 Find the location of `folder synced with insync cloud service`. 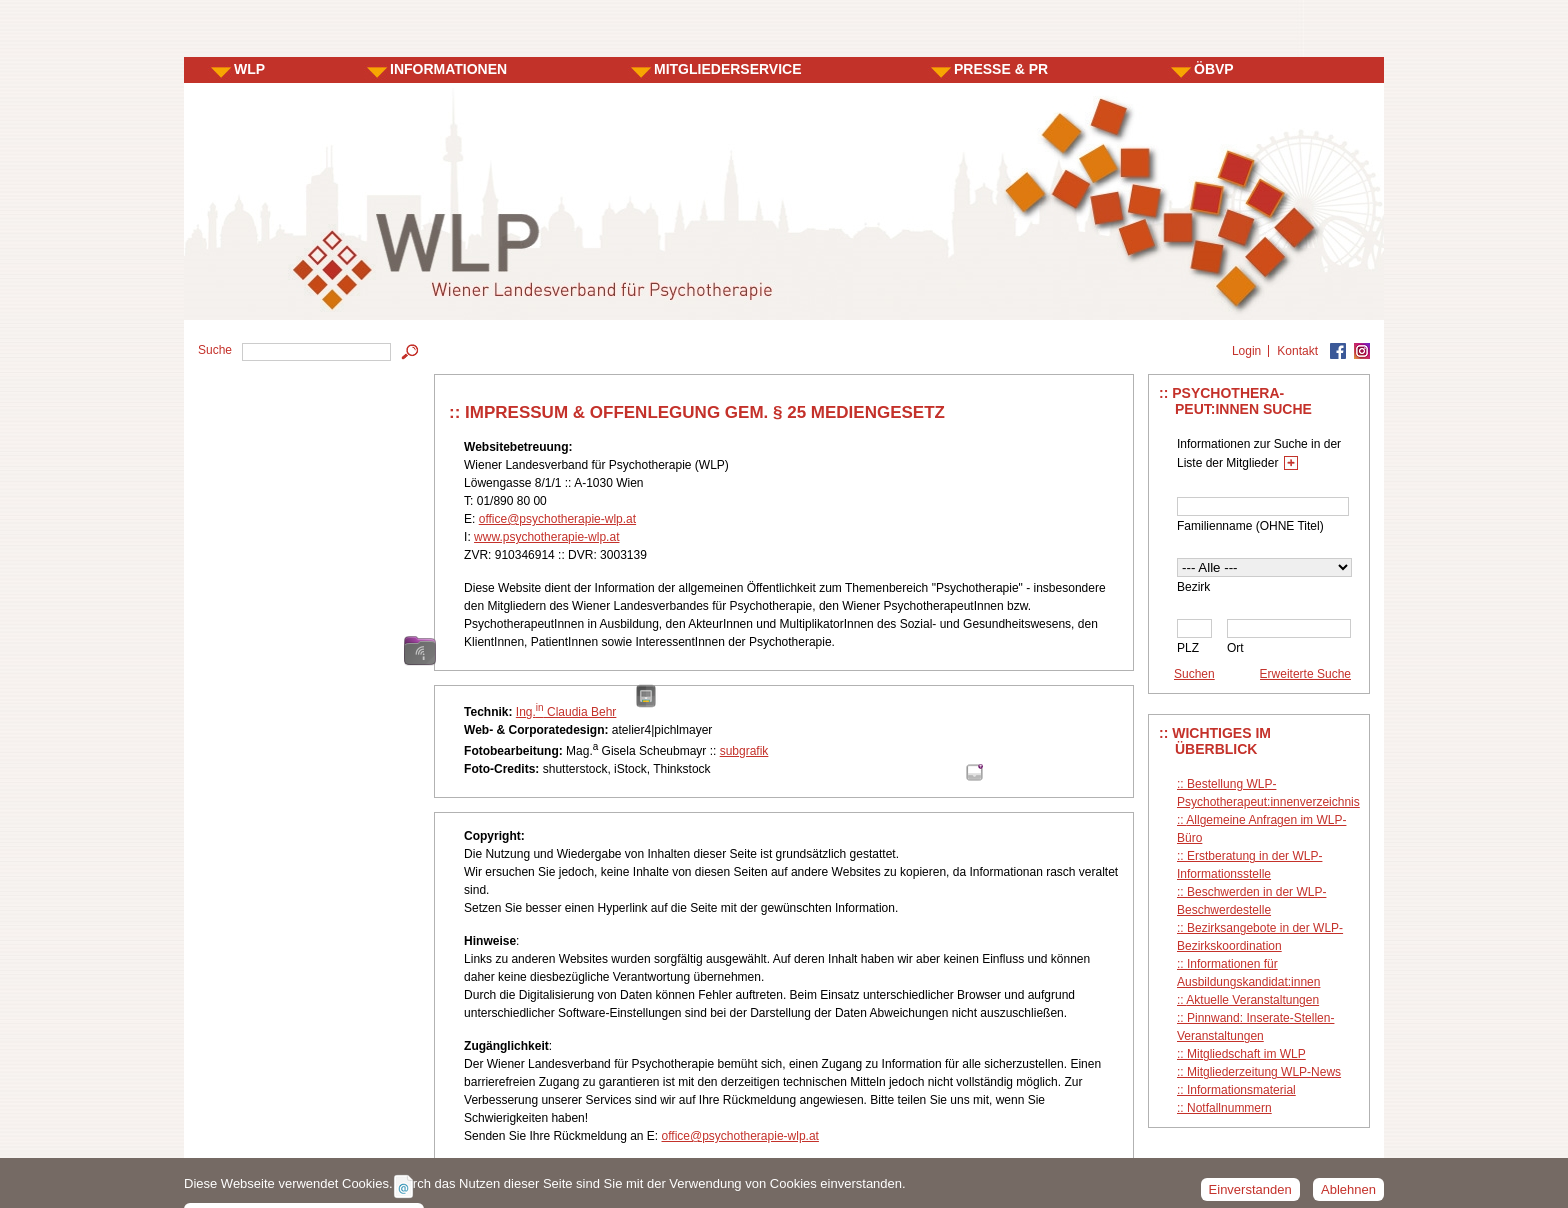

folder synced with insync cloud service is located at coordinates (420, 650).